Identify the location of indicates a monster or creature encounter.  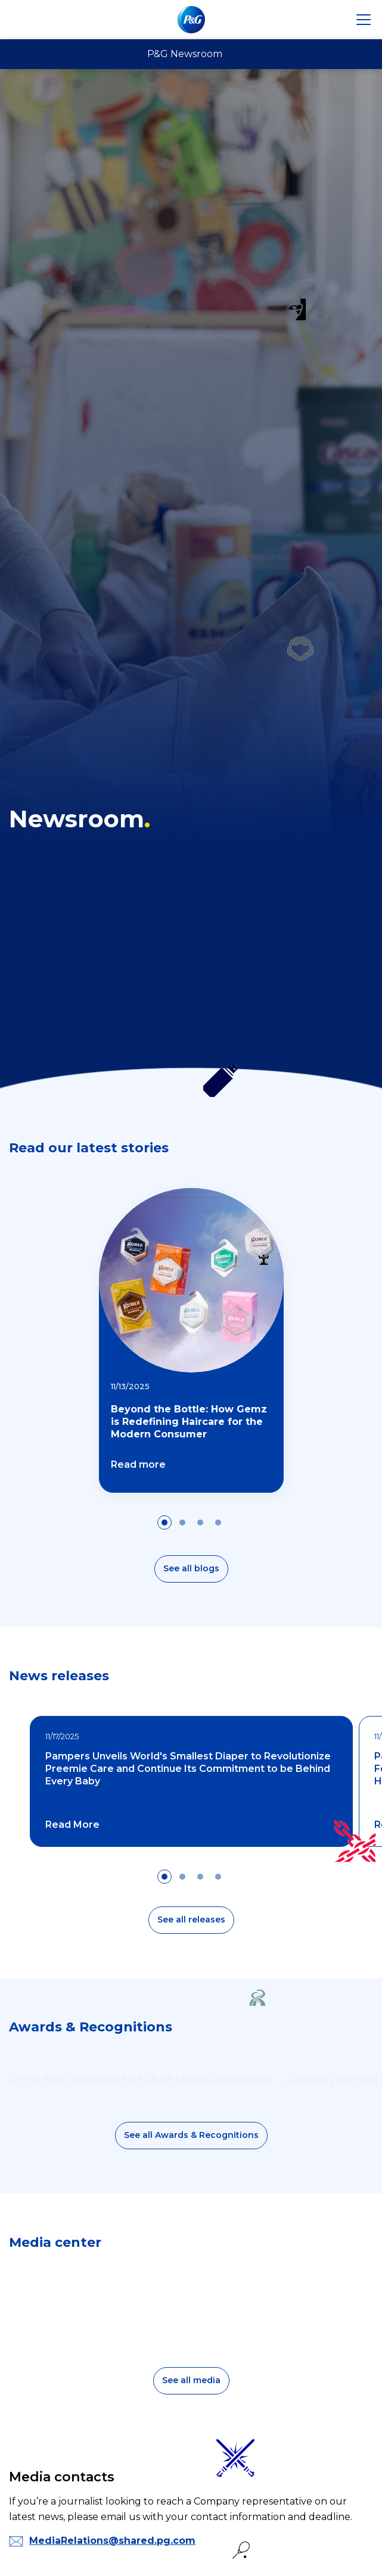
(257, 1997).